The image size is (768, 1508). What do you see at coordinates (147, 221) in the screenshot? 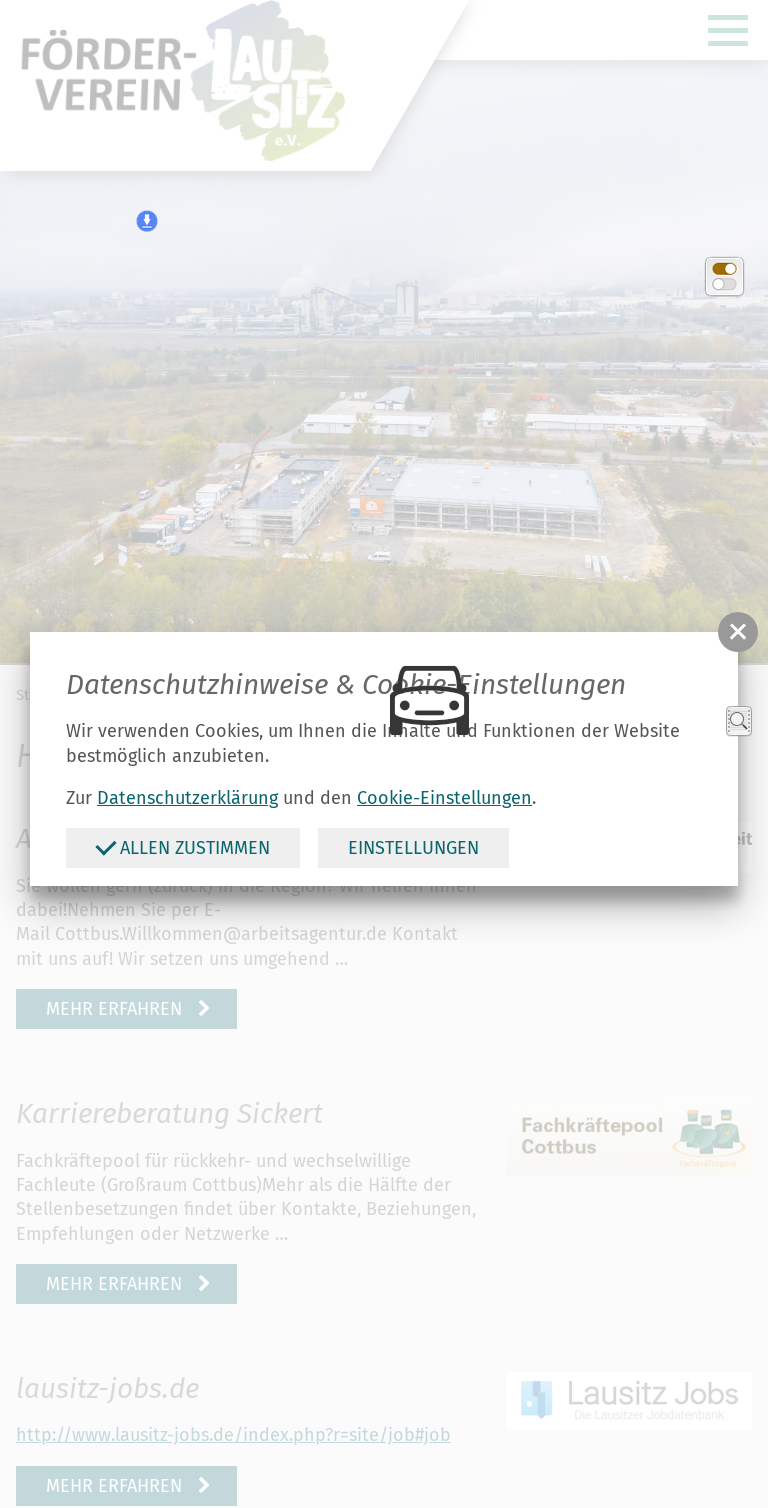
I see `indicates a downloaded file or completed download` at bounding box center [147, 221].